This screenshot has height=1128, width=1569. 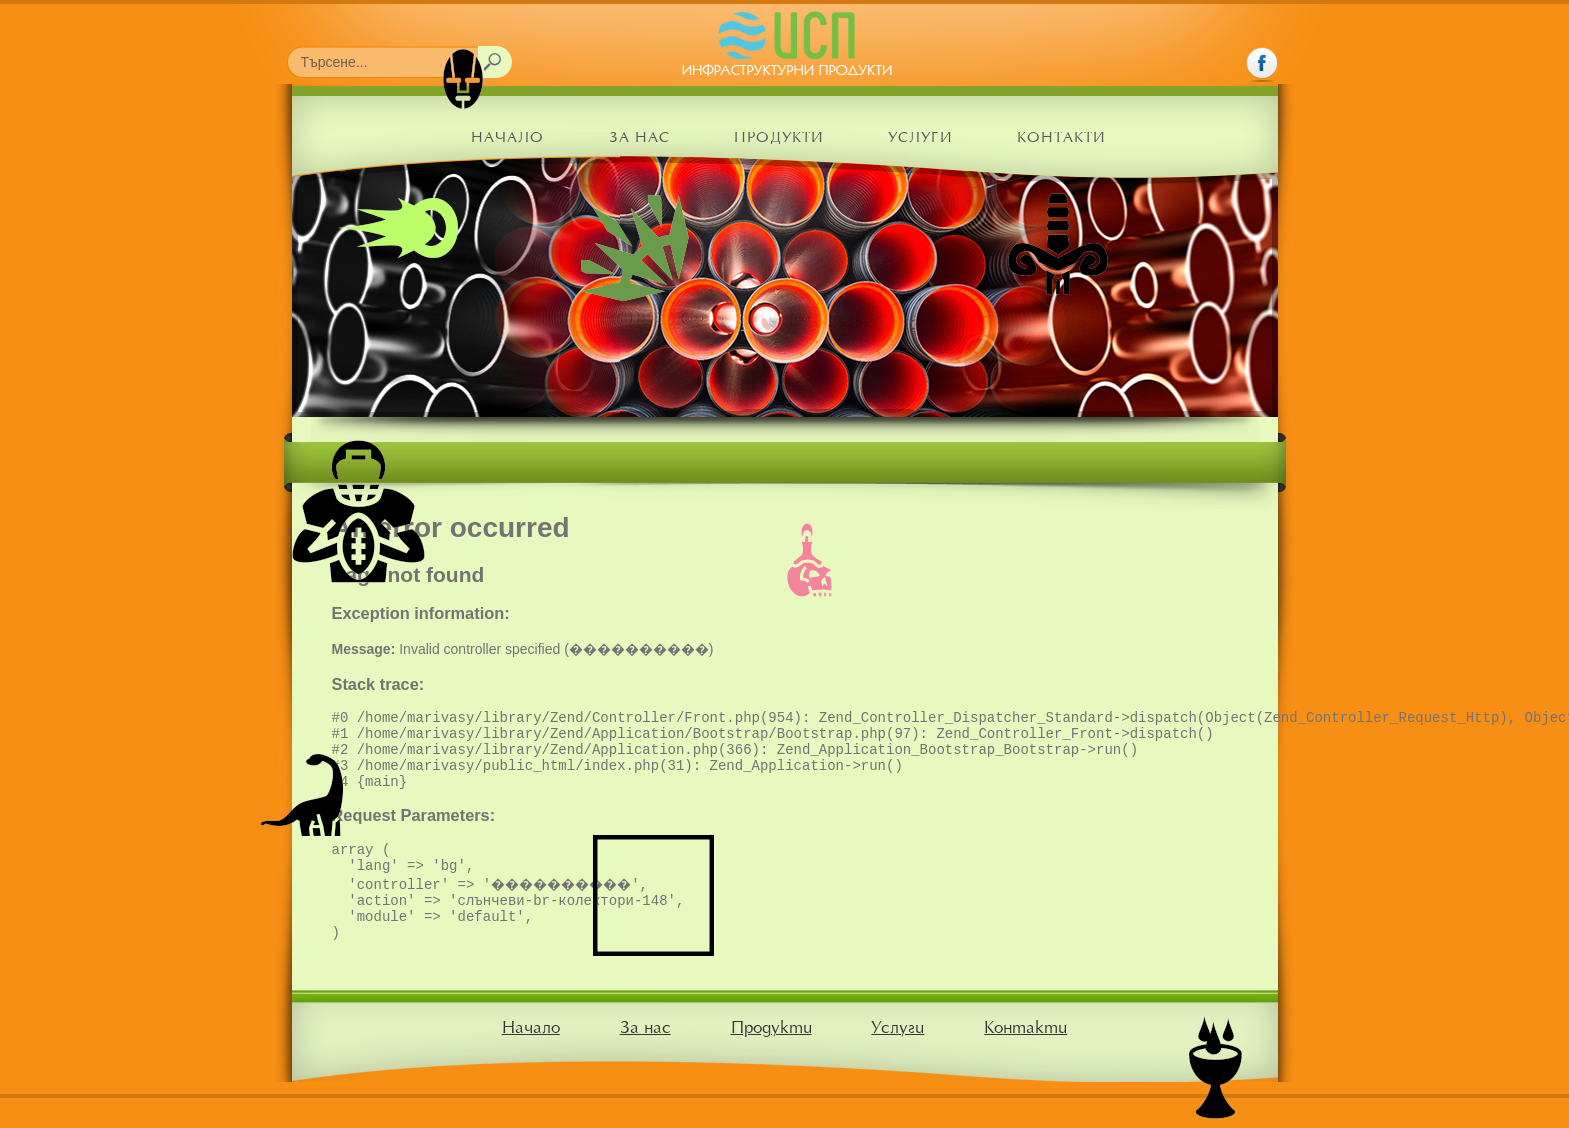 What do you see at coordinates (635, 249) in the screenshot?
I see `indicates a collision or crash event` at bounding box center [635, 249].